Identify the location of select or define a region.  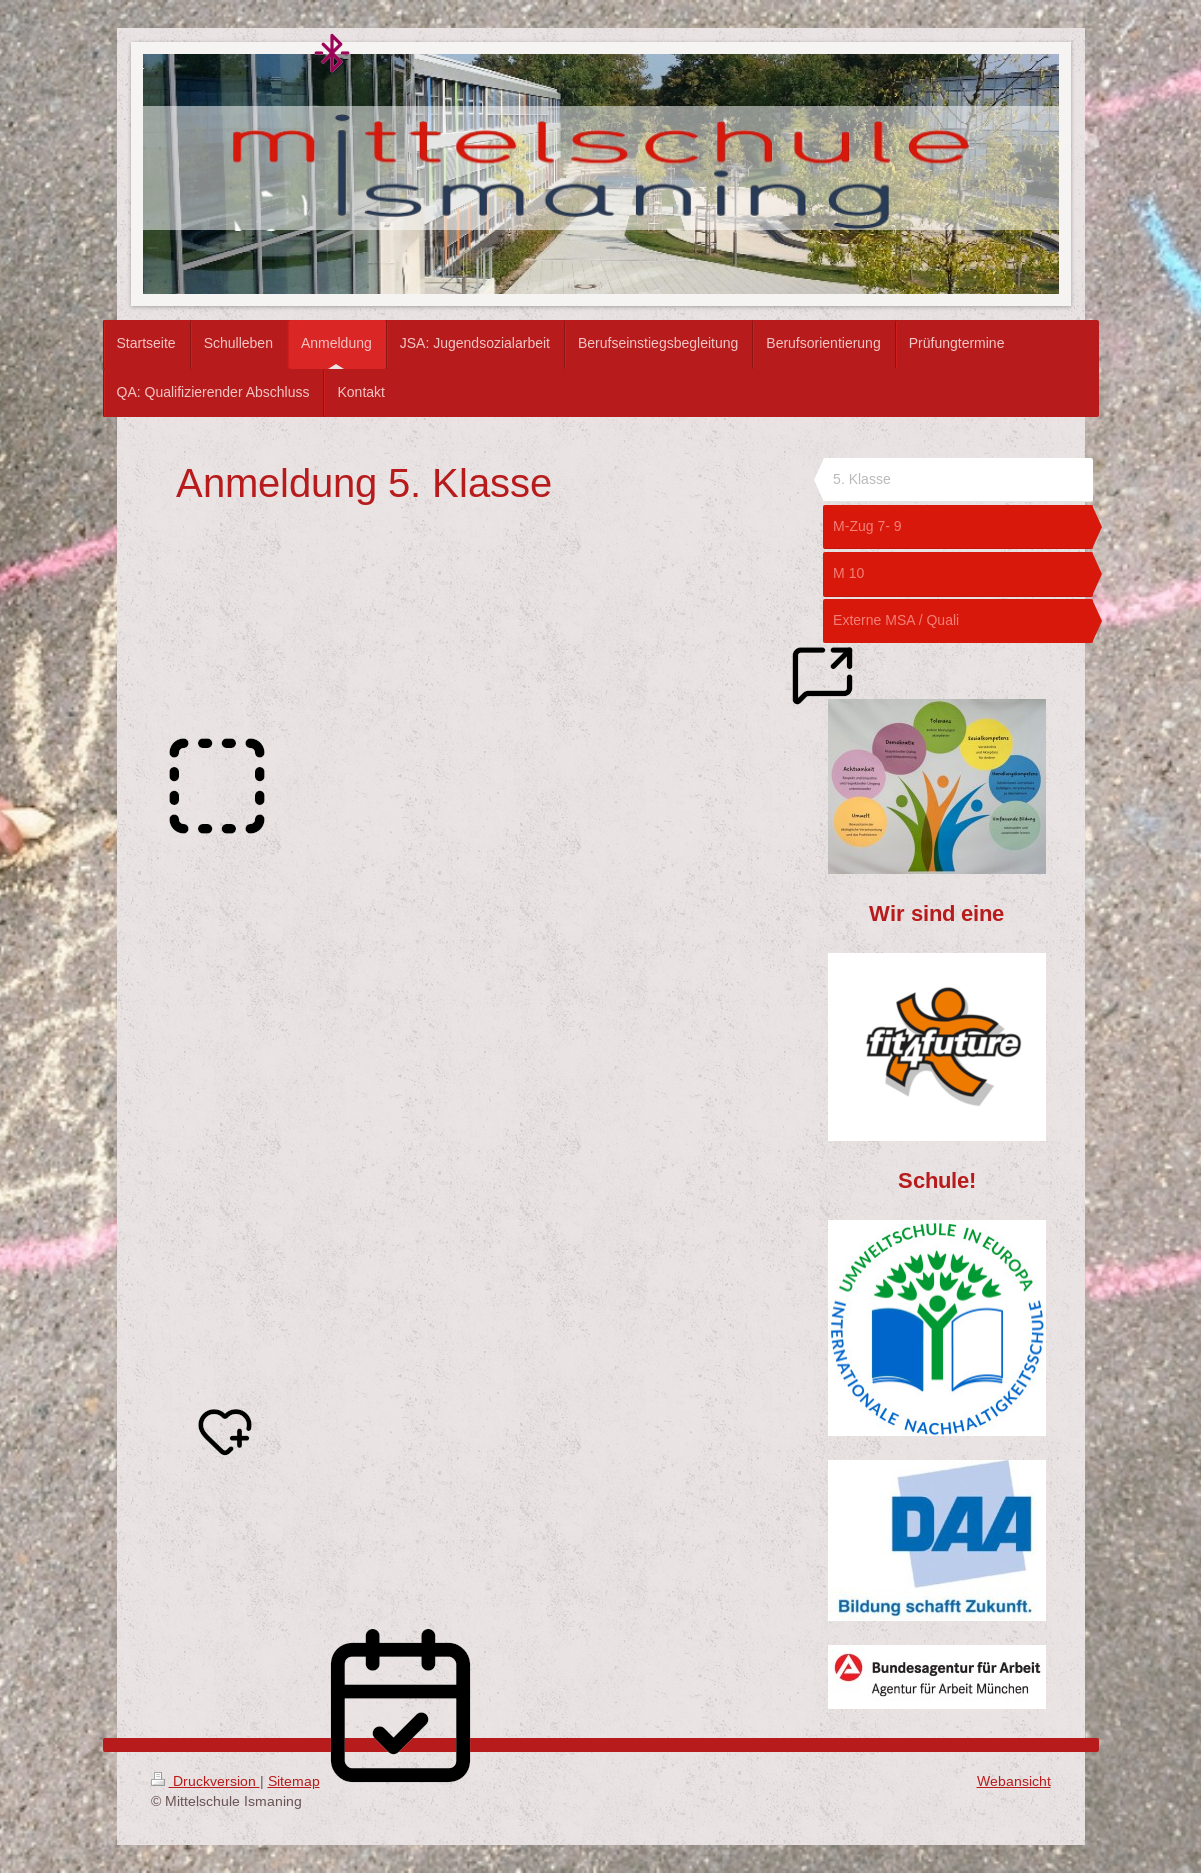
(217, 786).